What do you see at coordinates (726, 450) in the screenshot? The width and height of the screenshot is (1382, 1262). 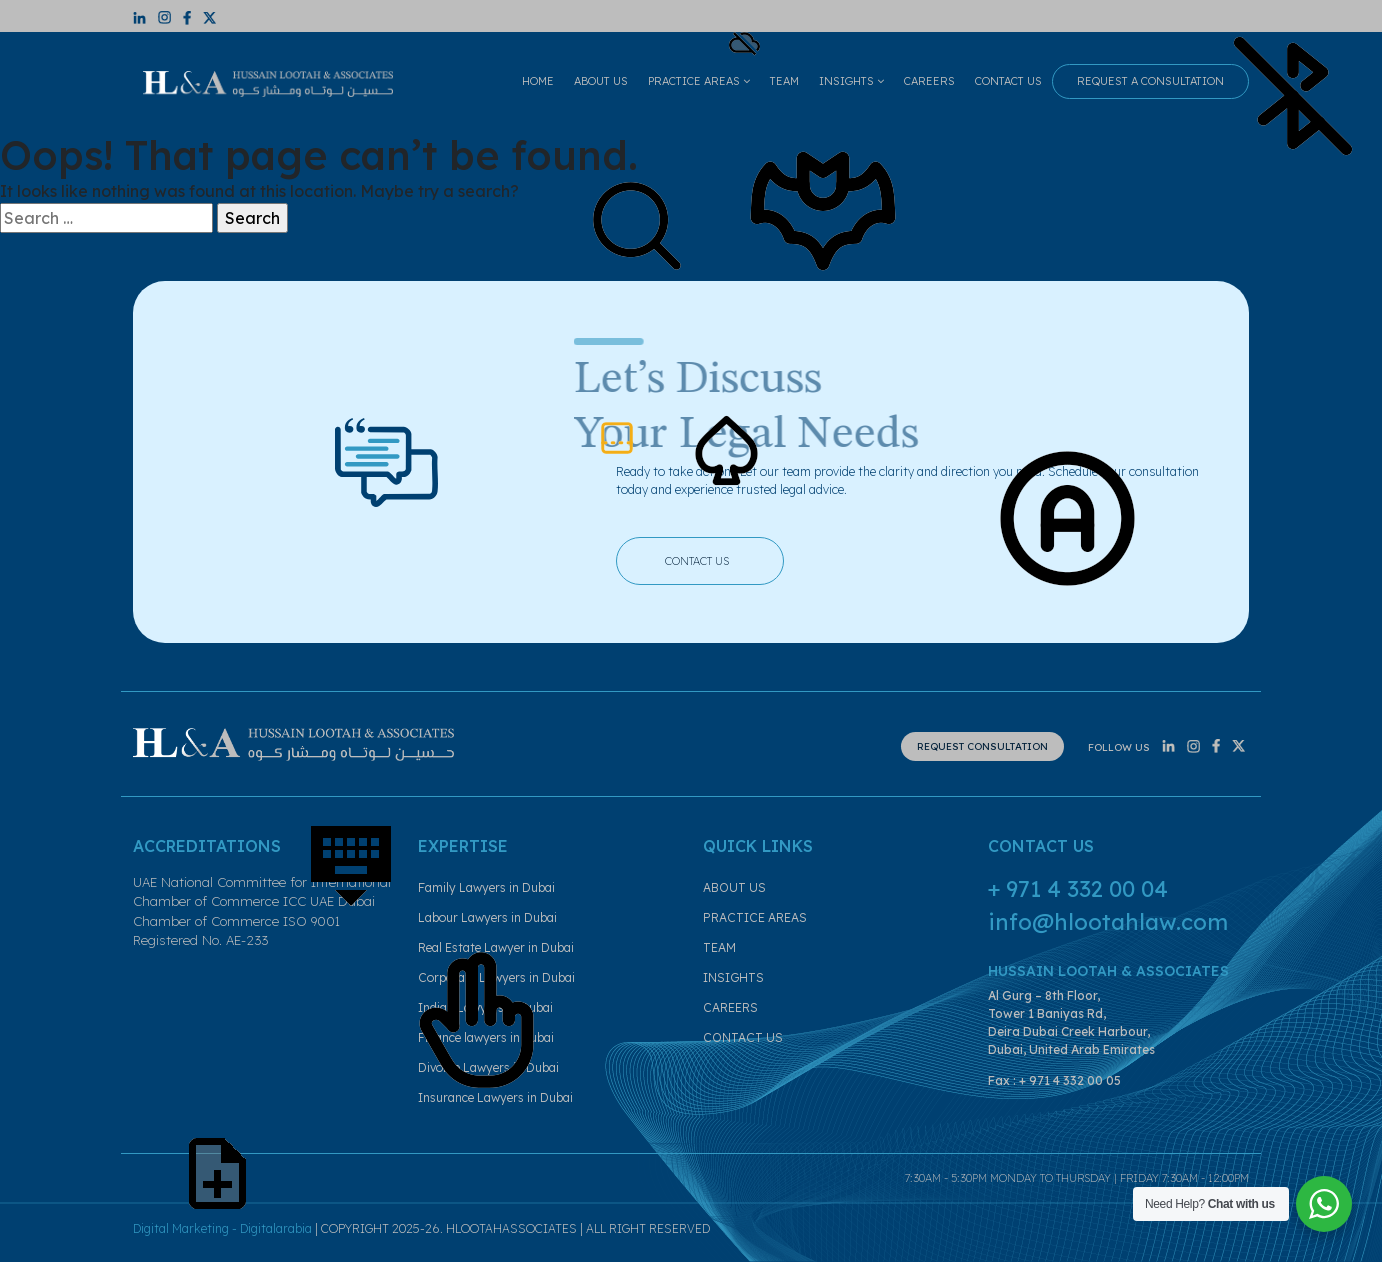 I see `spade suit symbol for card games` at bounding box center [726, 450].